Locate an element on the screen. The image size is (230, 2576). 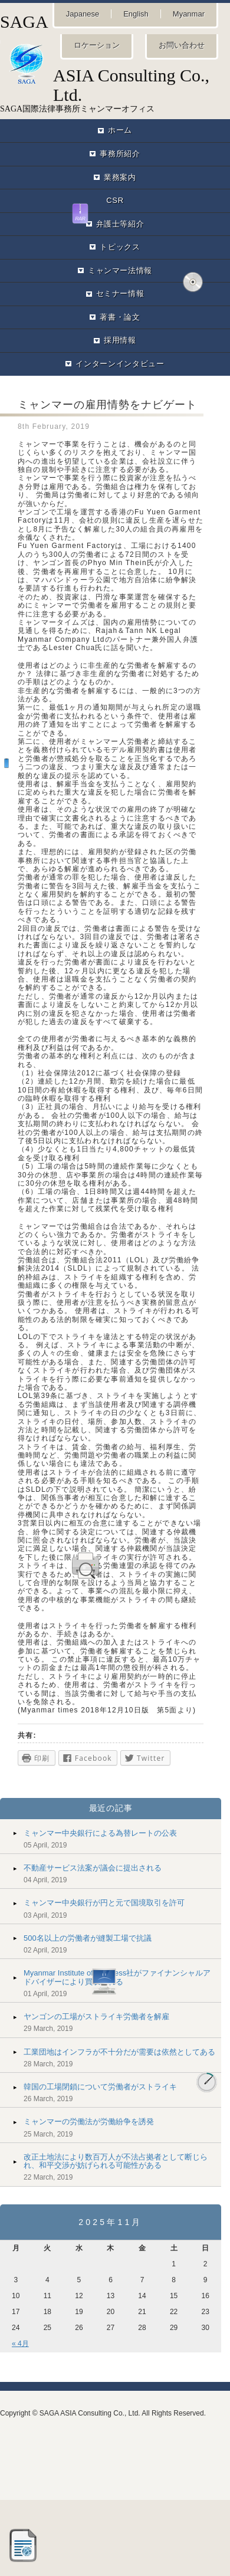
iPhone 12 Pro Max device identifier in system settings is located at coordinates (6, 763).